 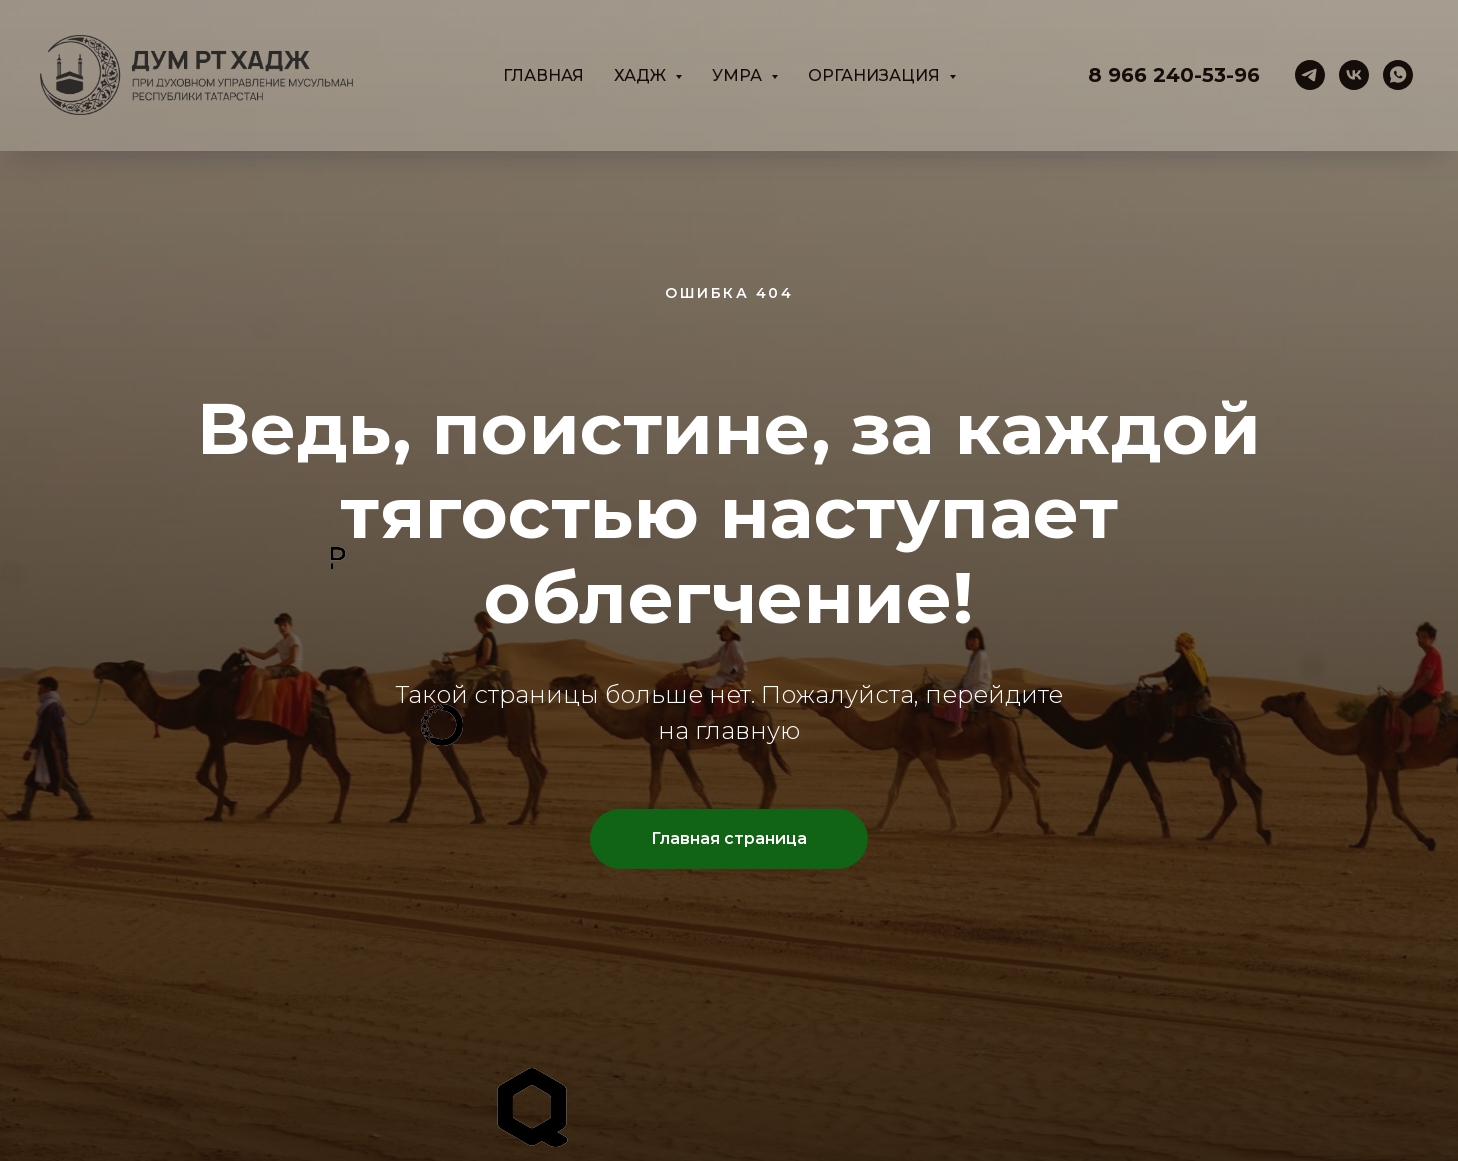 What do you see at coordinates (442, 725) in the screenshot?
I see `open anaconda navigator` at bounding box center [442, 725].